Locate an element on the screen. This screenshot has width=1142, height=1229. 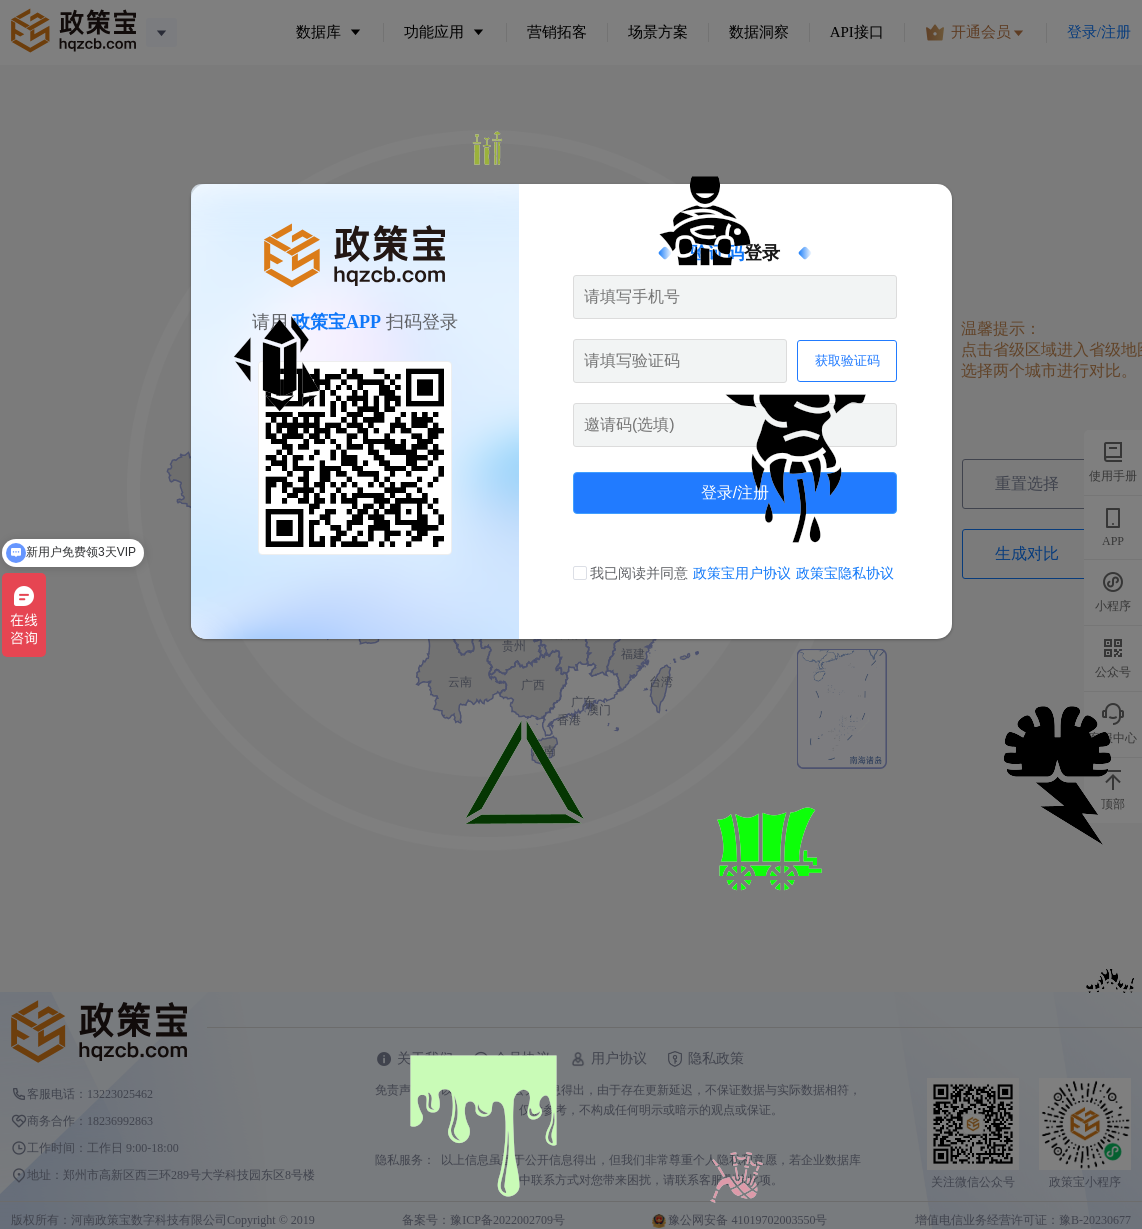
view garden pests or insects in a nature game is located at coordinates (1110, 981).